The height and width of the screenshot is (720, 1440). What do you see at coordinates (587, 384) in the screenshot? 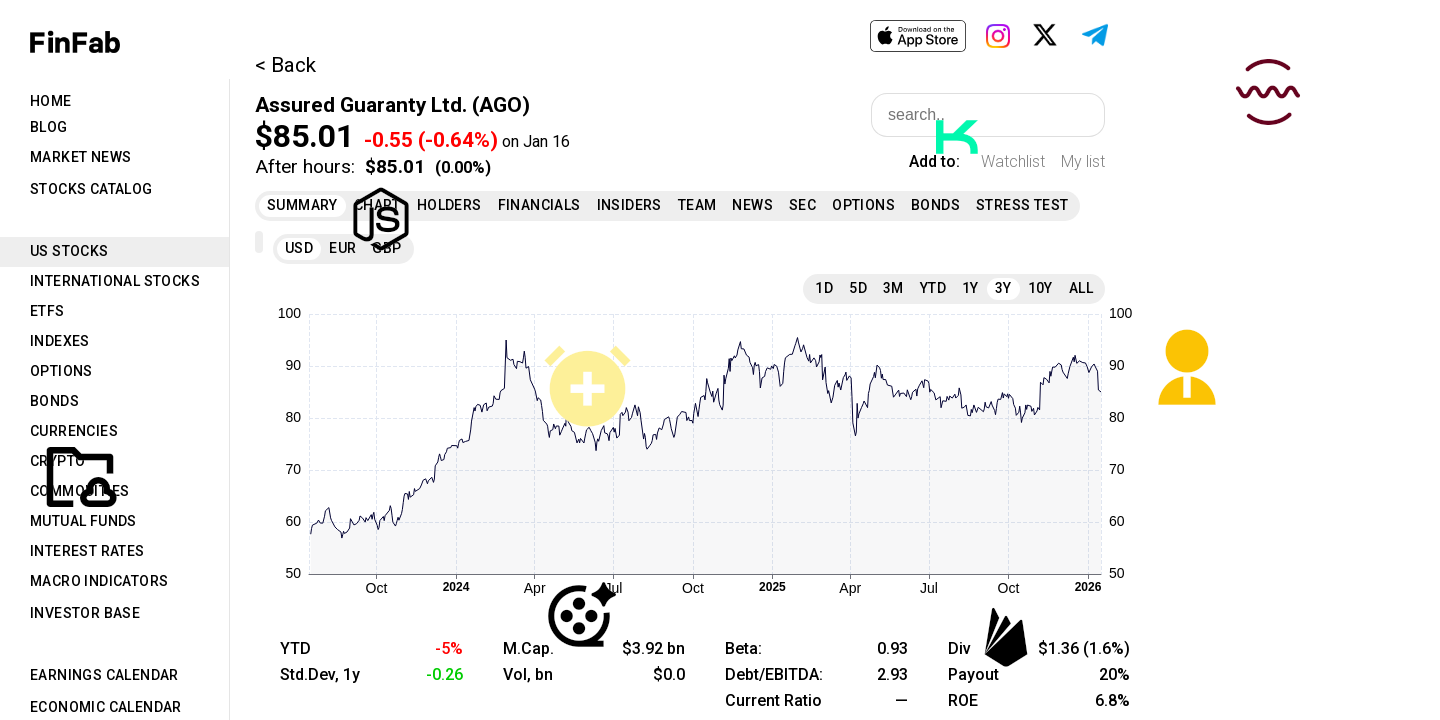
I see `add a new alarm` at bounding box center [587, 384].